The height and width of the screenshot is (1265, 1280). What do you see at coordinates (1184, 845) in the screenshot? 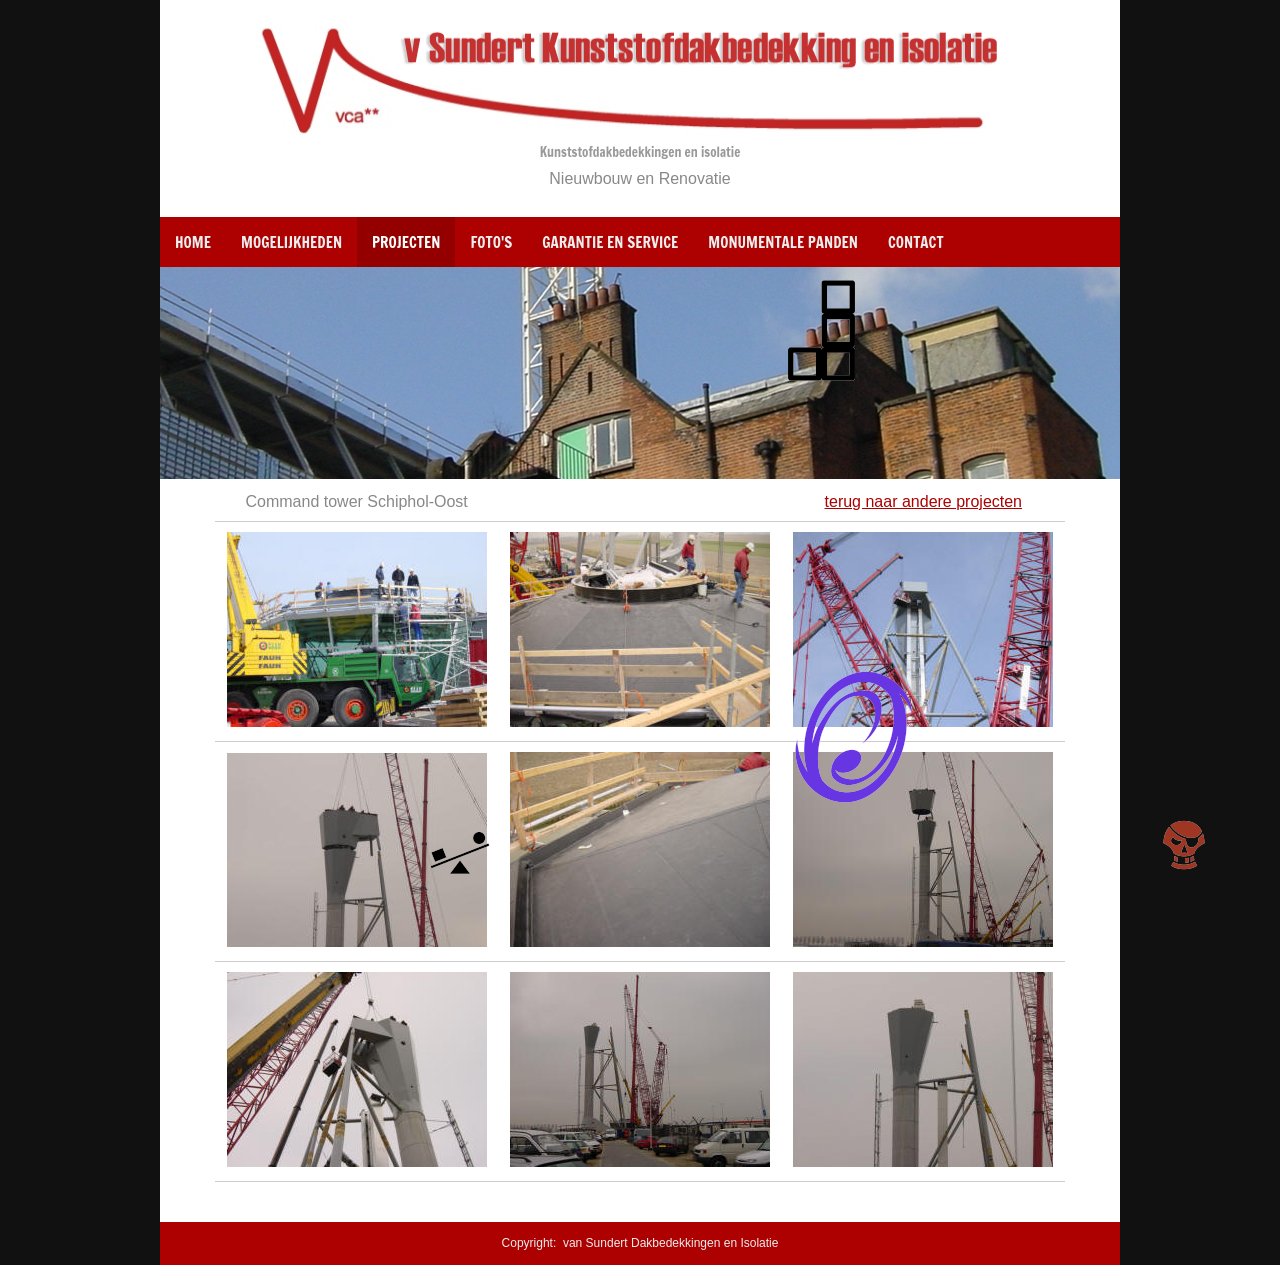
I see `access pirate or nautical themed game content` at bounding box center [1184, 845].